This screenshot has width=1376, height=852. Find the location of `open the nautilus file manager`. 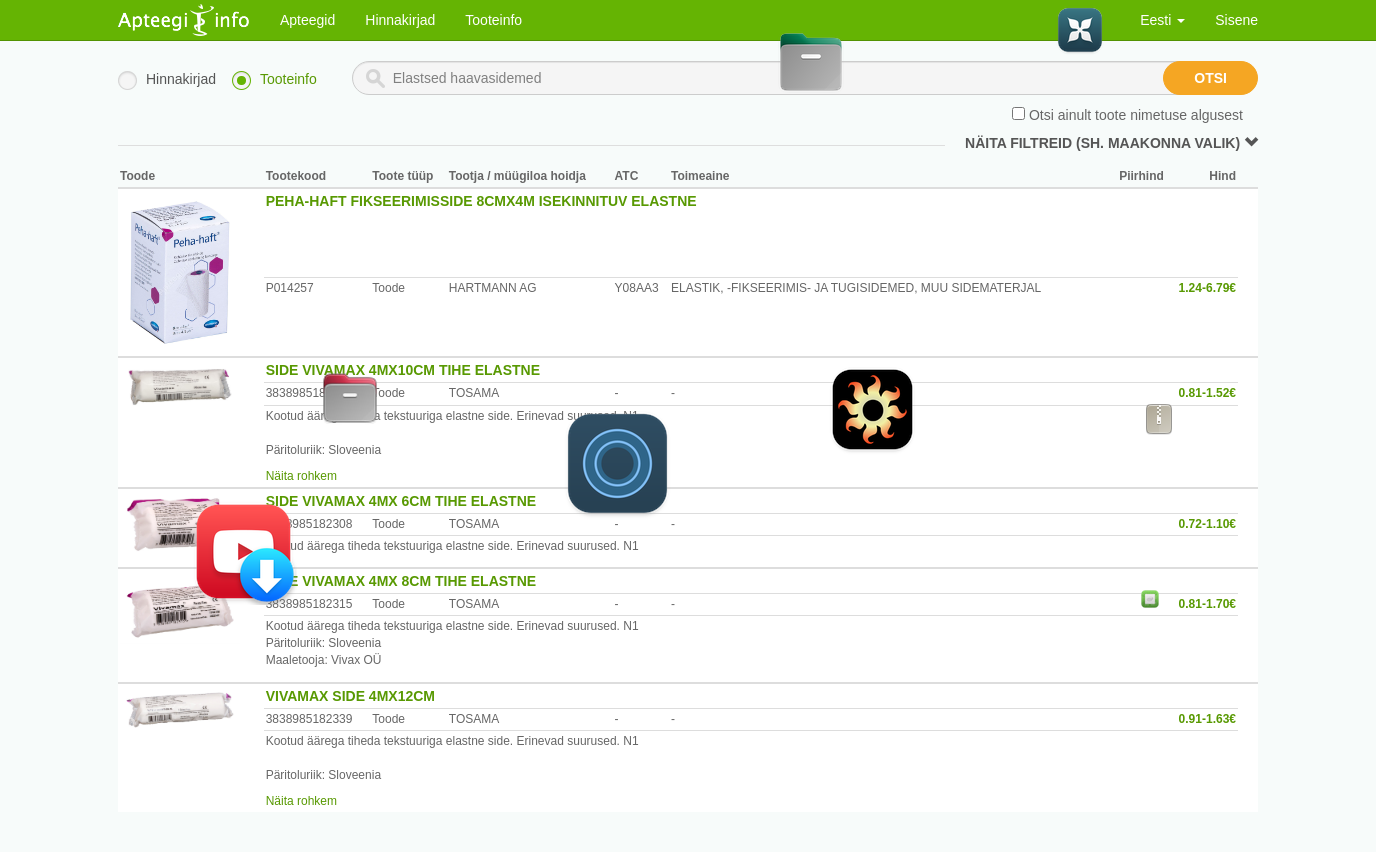

open the nautilus file manager is located at coordinates (350, 398).